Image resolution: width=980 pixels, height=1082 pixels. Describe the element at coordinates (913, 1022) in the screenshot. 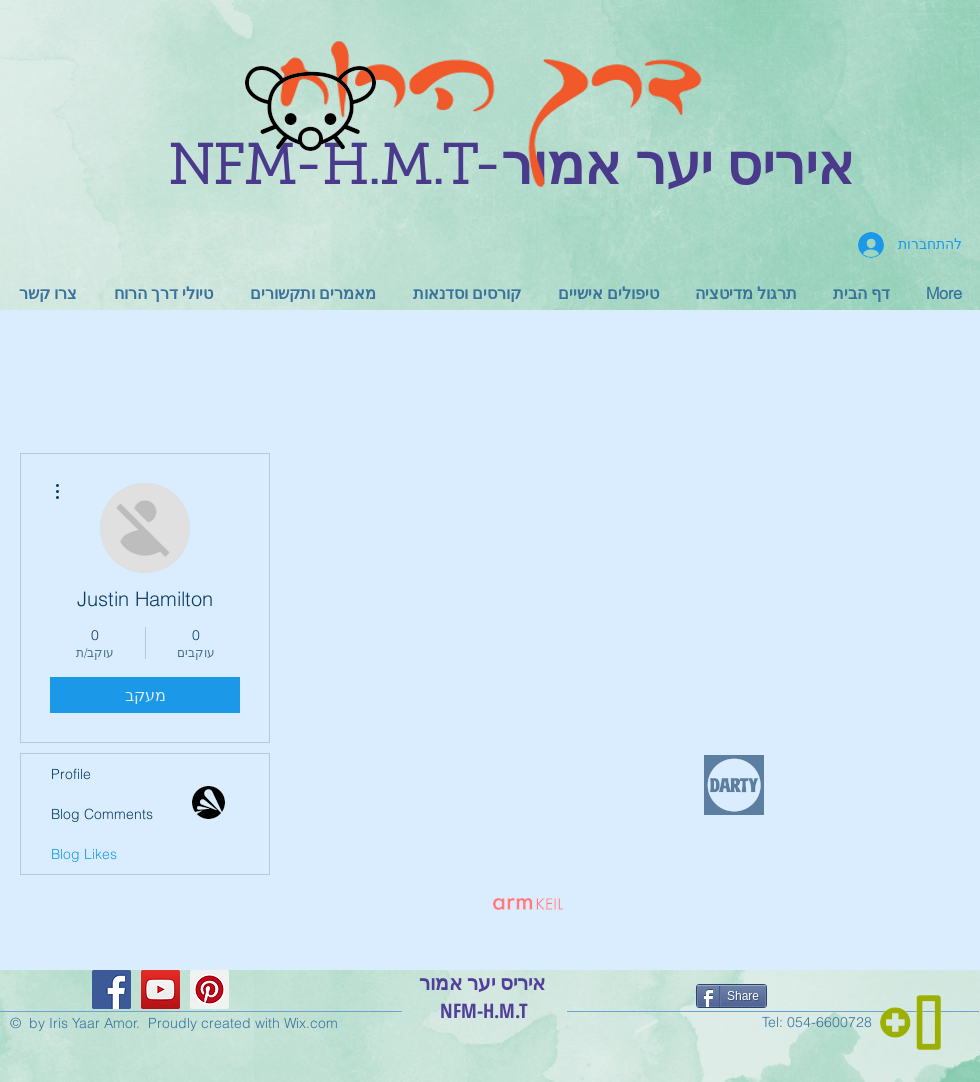

I see `insert a new column to the left` at that location.